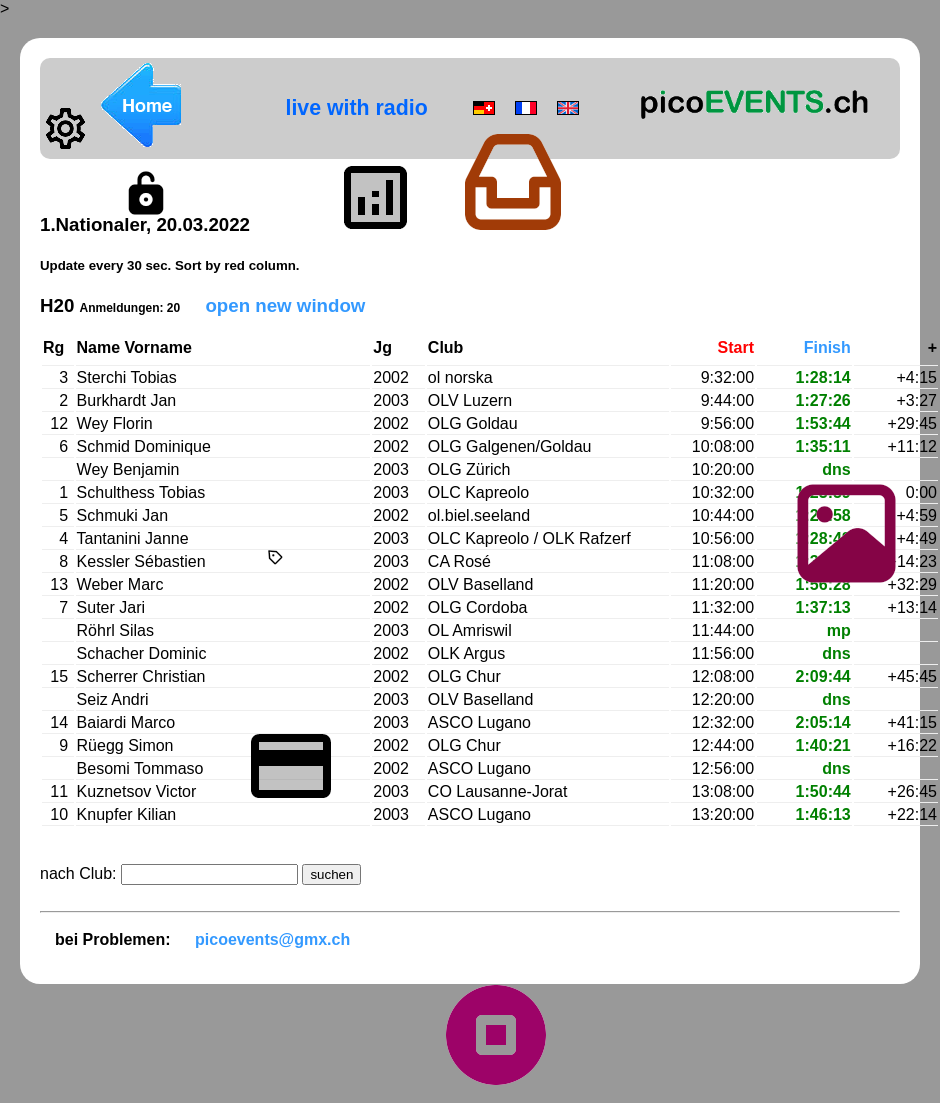  Describe the element at coordinates (146, 193) in the screenshot. I see `unlock a secured item or feature` at that location.